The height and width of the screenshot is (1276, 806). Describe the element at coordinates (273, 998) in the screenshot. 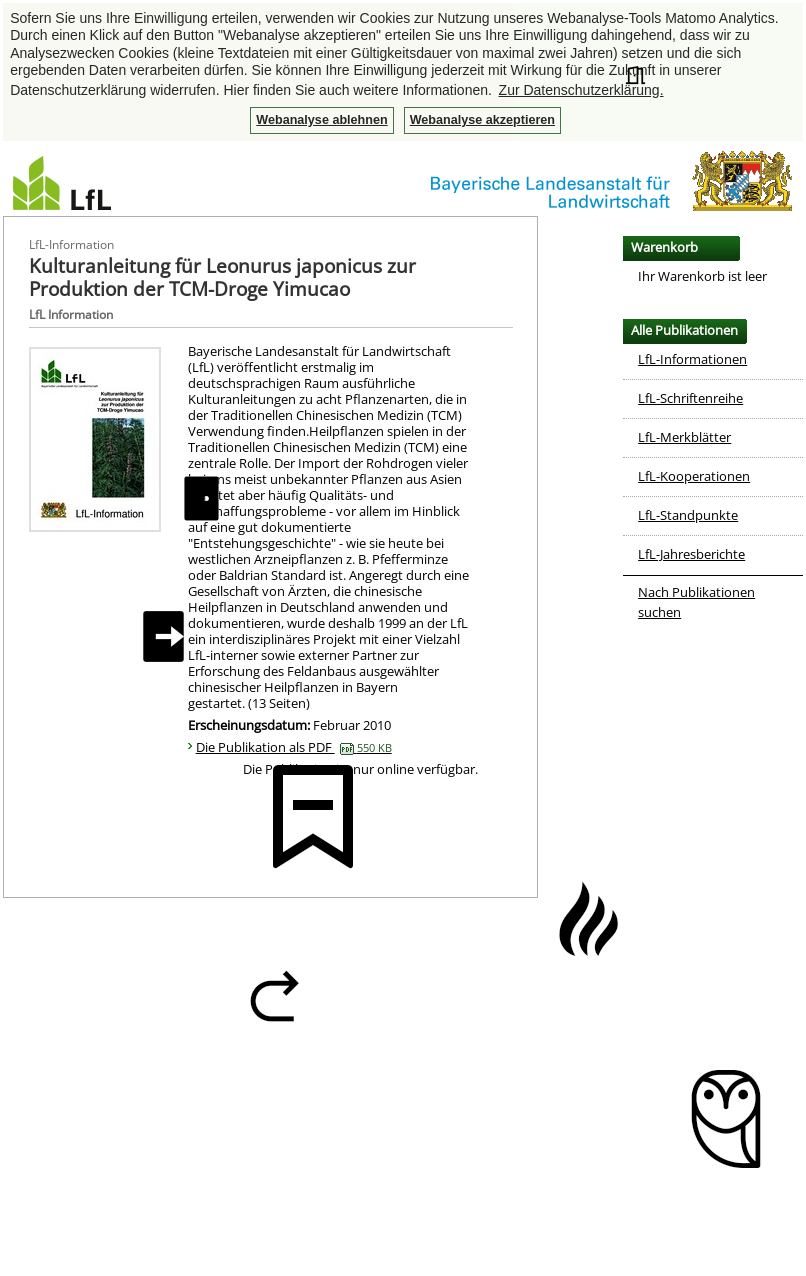

I see `redo last action` at that location.